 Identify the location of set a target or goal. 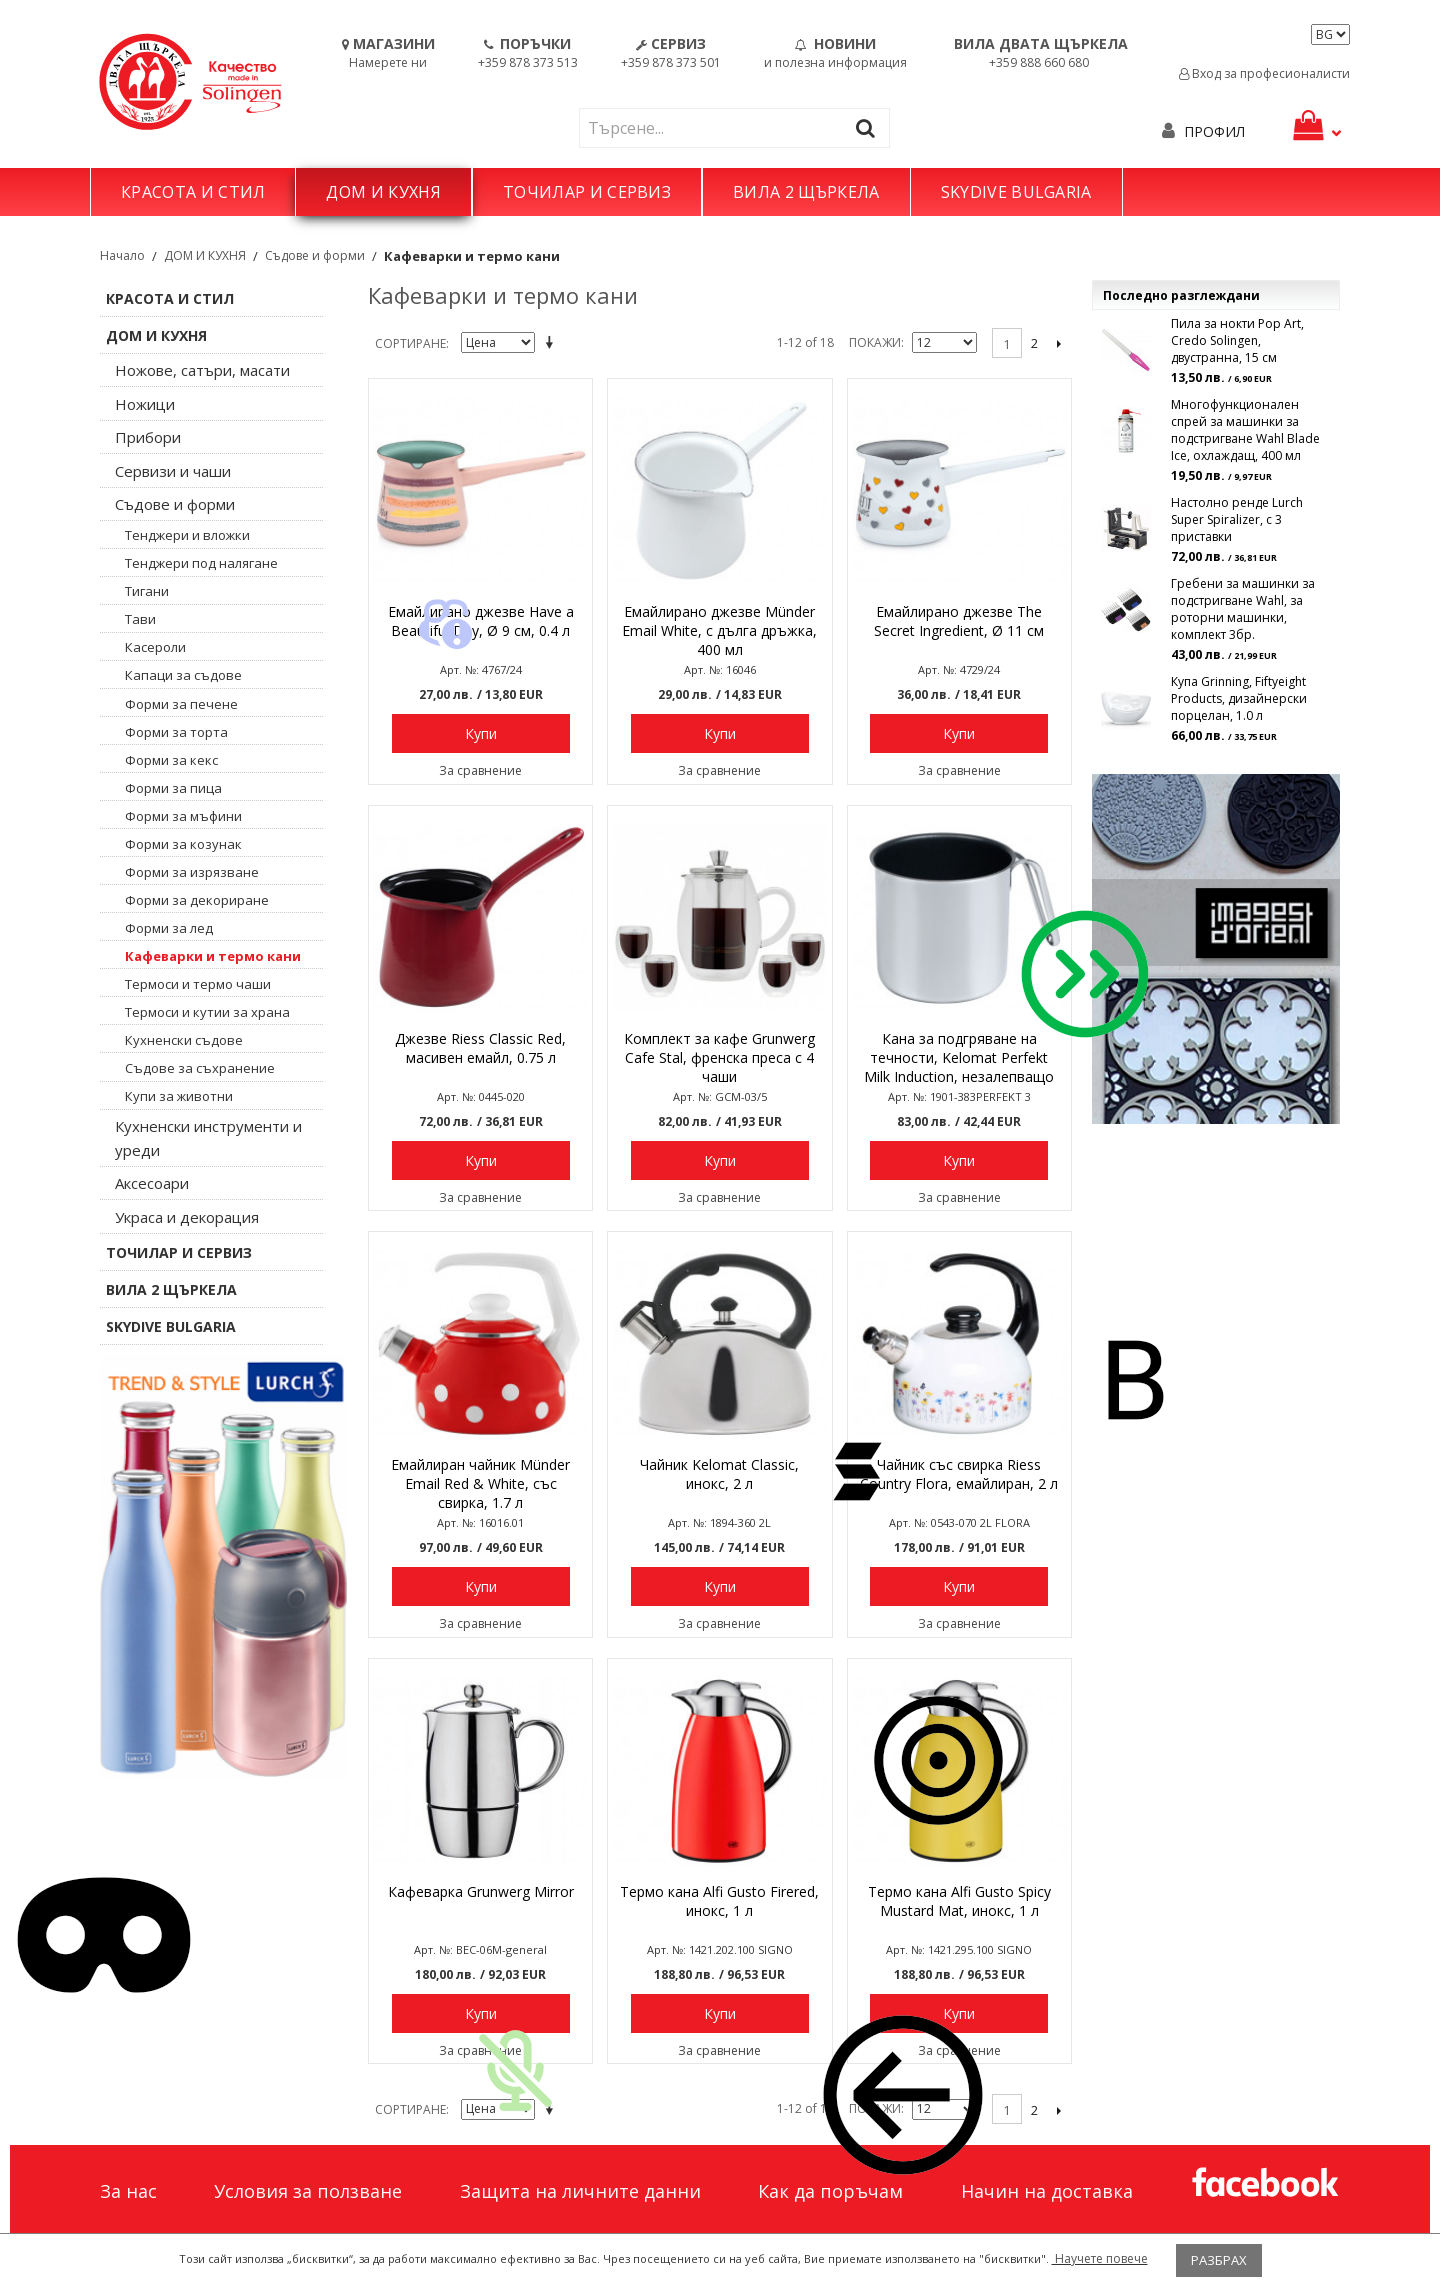
(938, 1760).